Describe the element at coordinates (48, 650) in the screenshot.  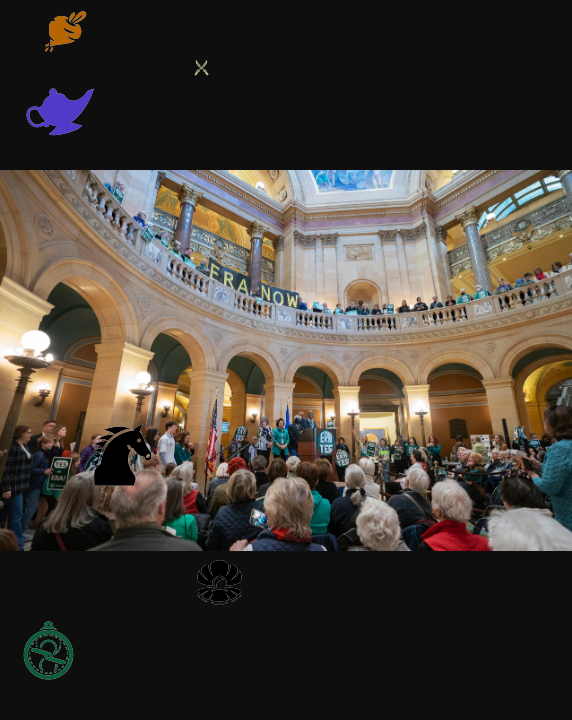
I see `navigate to astronomy or celestial tools` at that location.